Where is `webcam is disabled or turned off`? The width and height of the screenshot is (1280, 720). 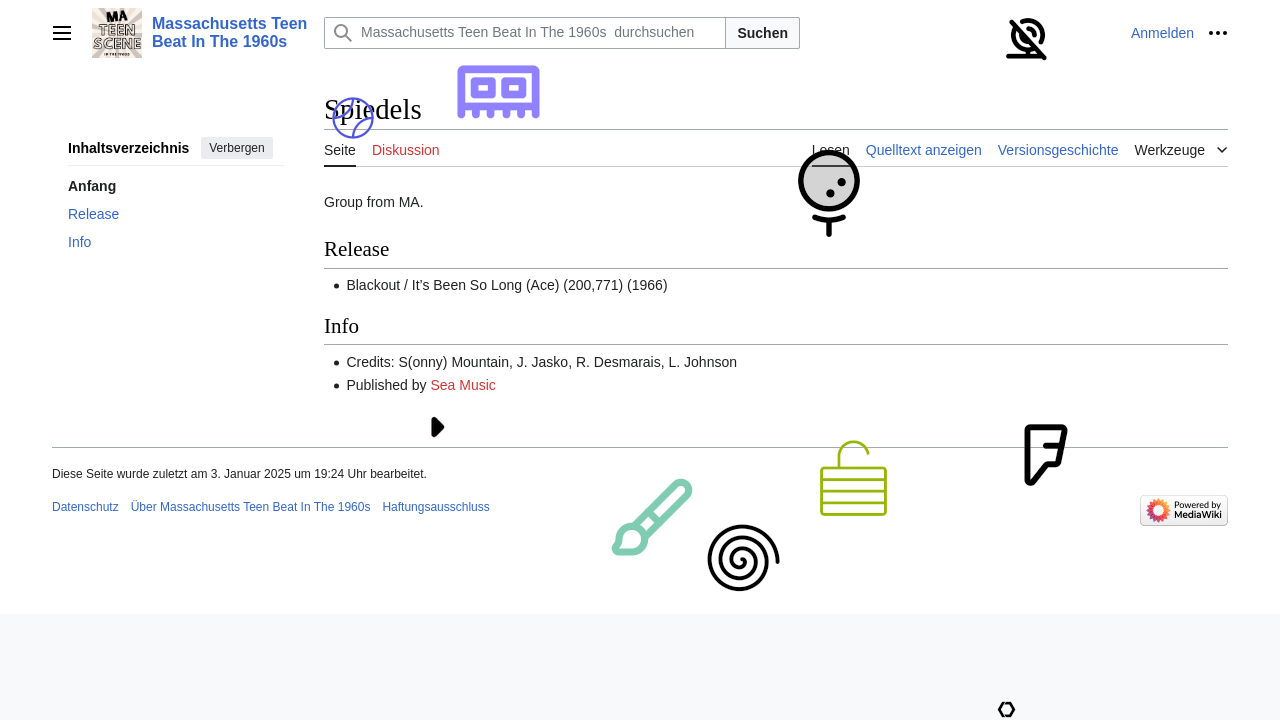 webcam is disabled or turned off is located at coordinates (1028, 40).